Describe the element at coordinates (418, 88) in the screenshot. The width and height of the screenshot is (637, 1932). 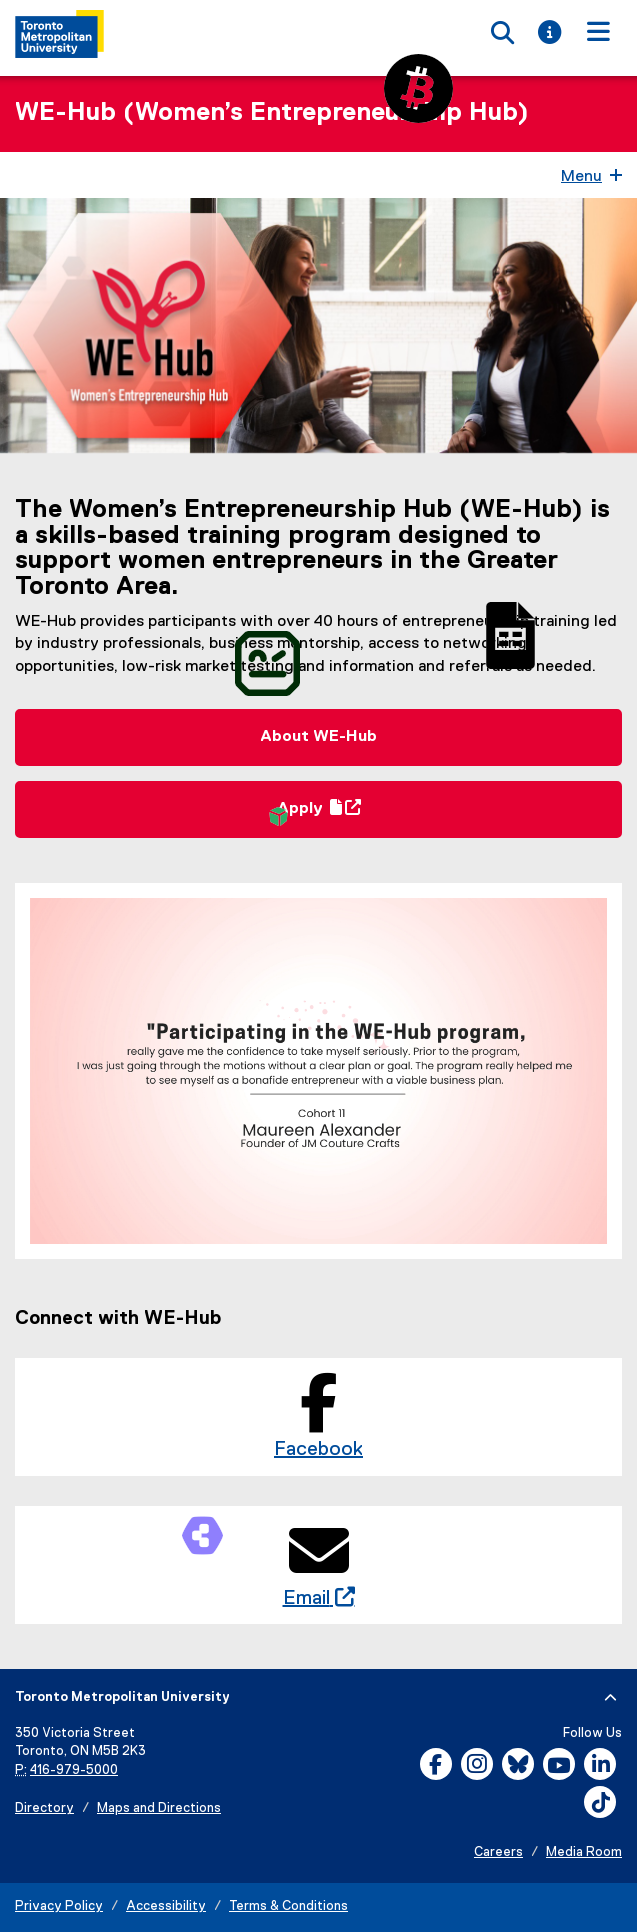
I see `bitcoin cryptocurrency logo` at that location.